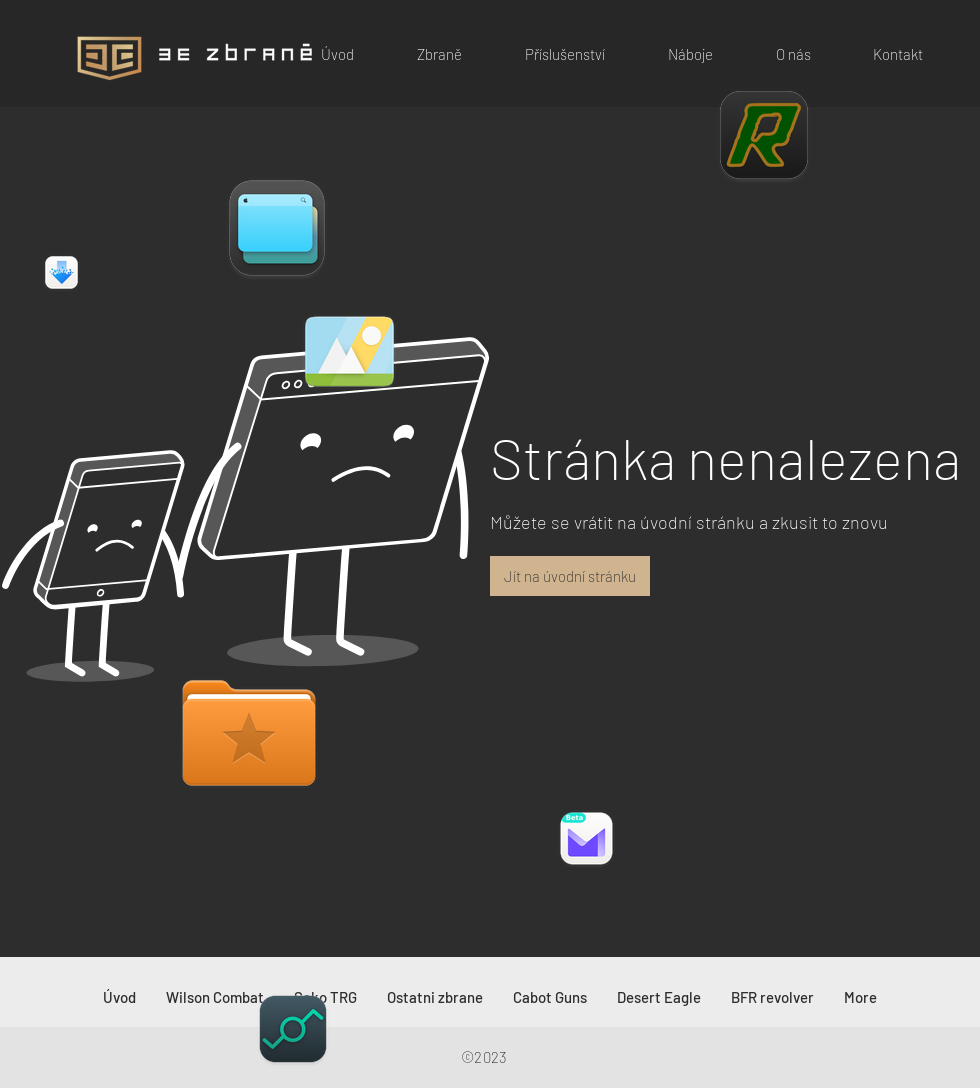 This screenshot has height=1088, width=980. What do you see at coordinates (61, 272) in the screenshot?
I see `open ktorrent to manage torrent downloads` at bounding box center [61, 272].